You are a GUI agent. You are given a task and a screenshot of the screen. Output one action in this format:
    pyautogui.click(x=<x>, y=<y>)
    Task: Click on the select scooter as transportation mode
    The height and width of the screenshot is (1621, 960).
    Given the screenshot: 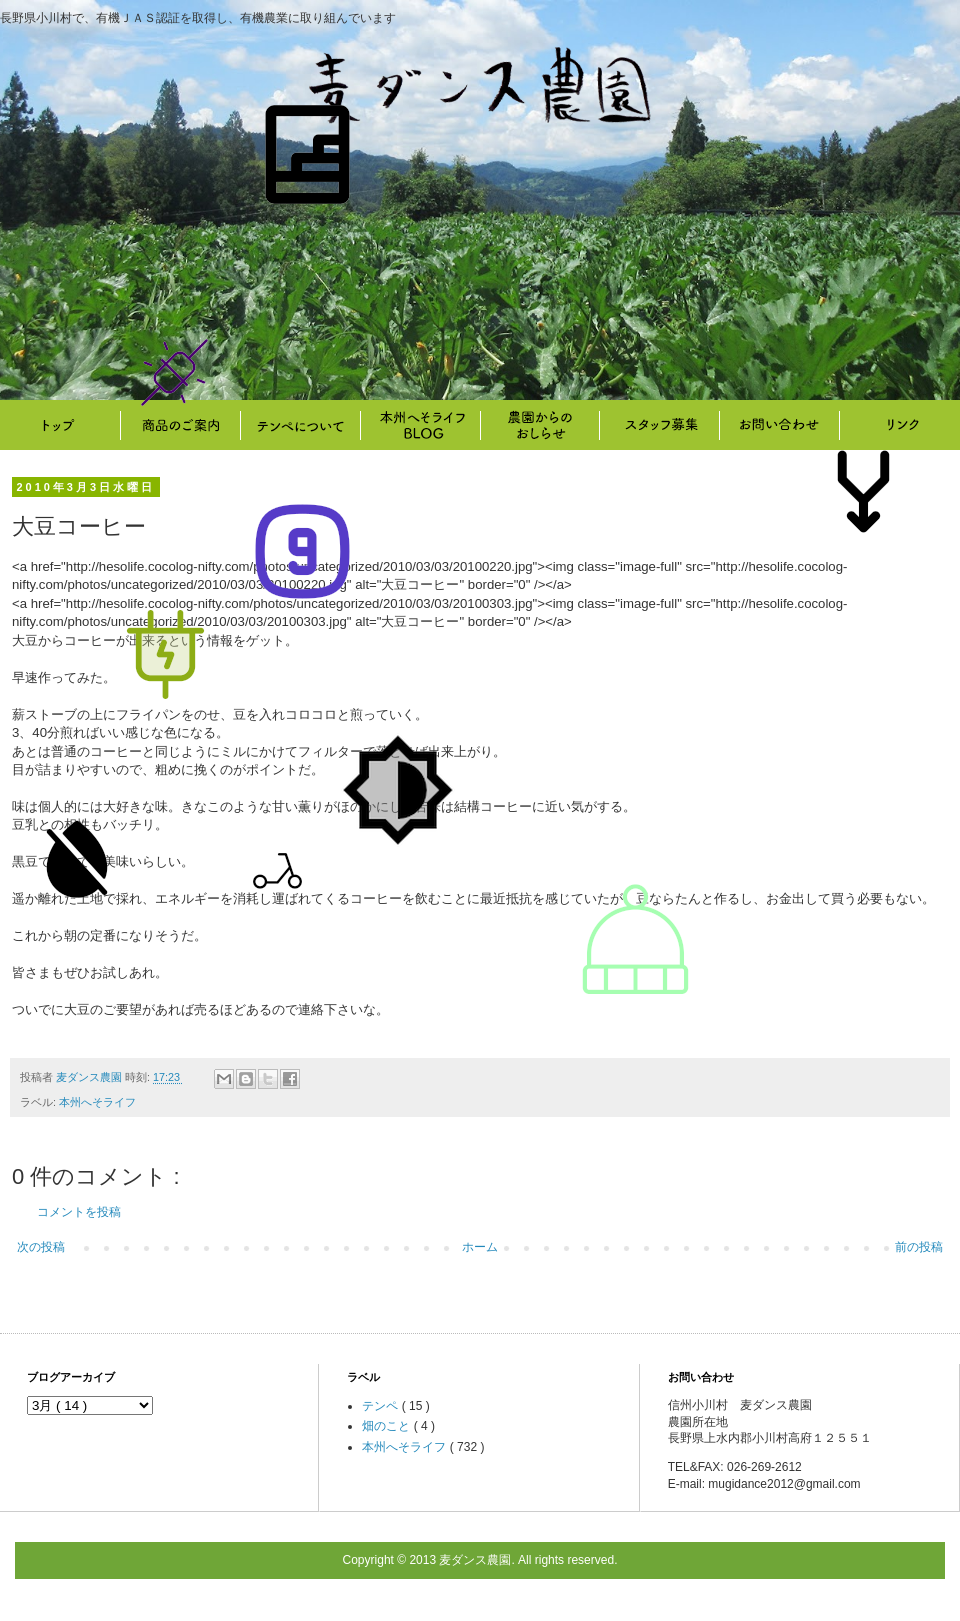 What is the action you would take?
    pyautogui.click(x=277, y=872)
    